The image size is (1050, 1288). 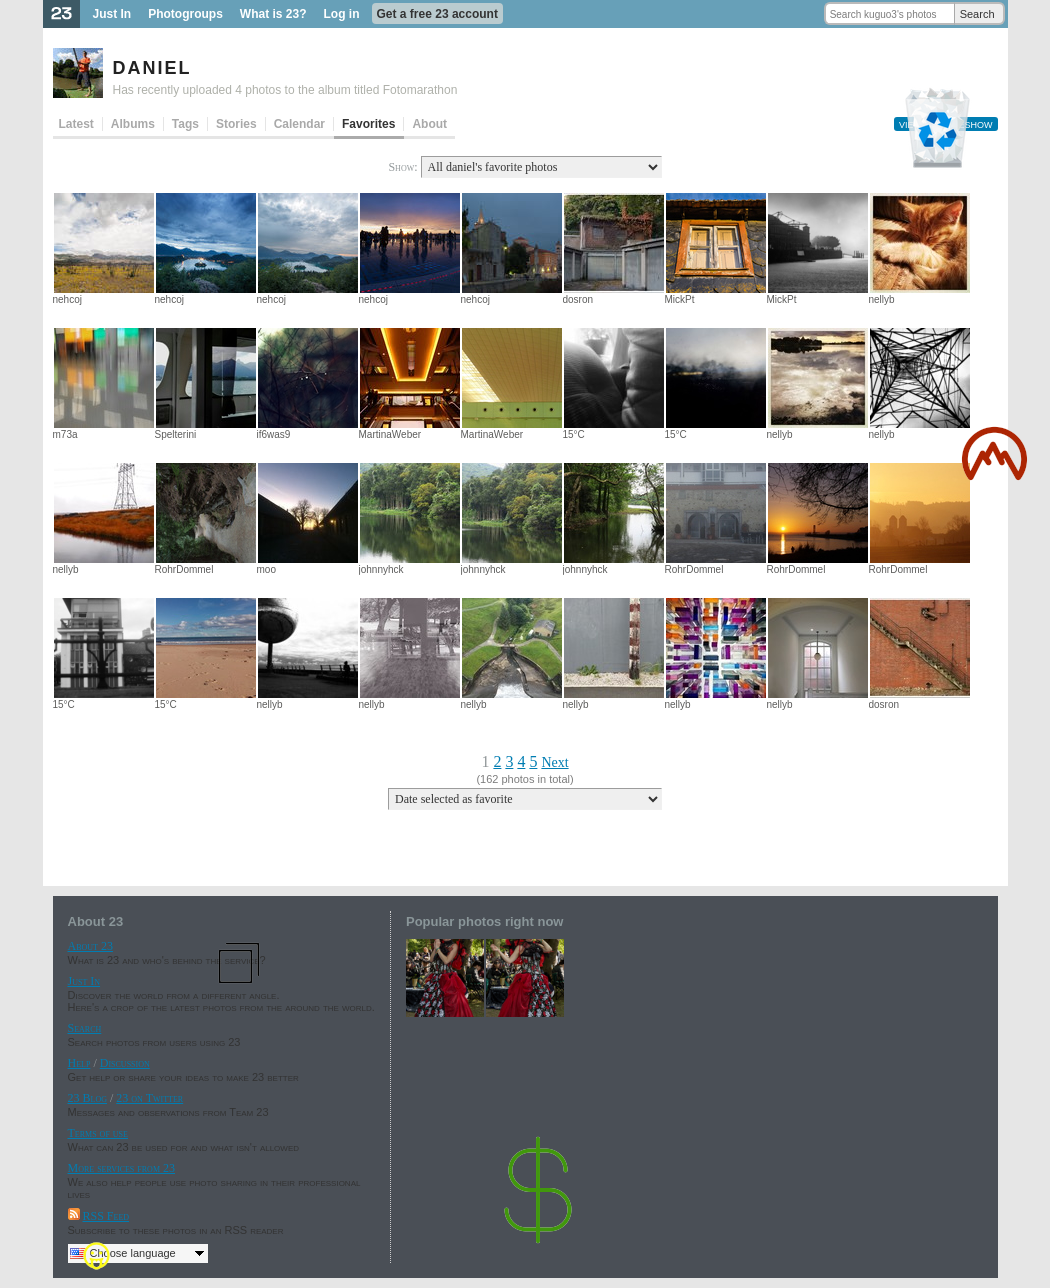 What do you see at coordinates (937, 129) in the screenshot?
I see `open the recycle bin to view deleted files` at bounding box center [937, 129].